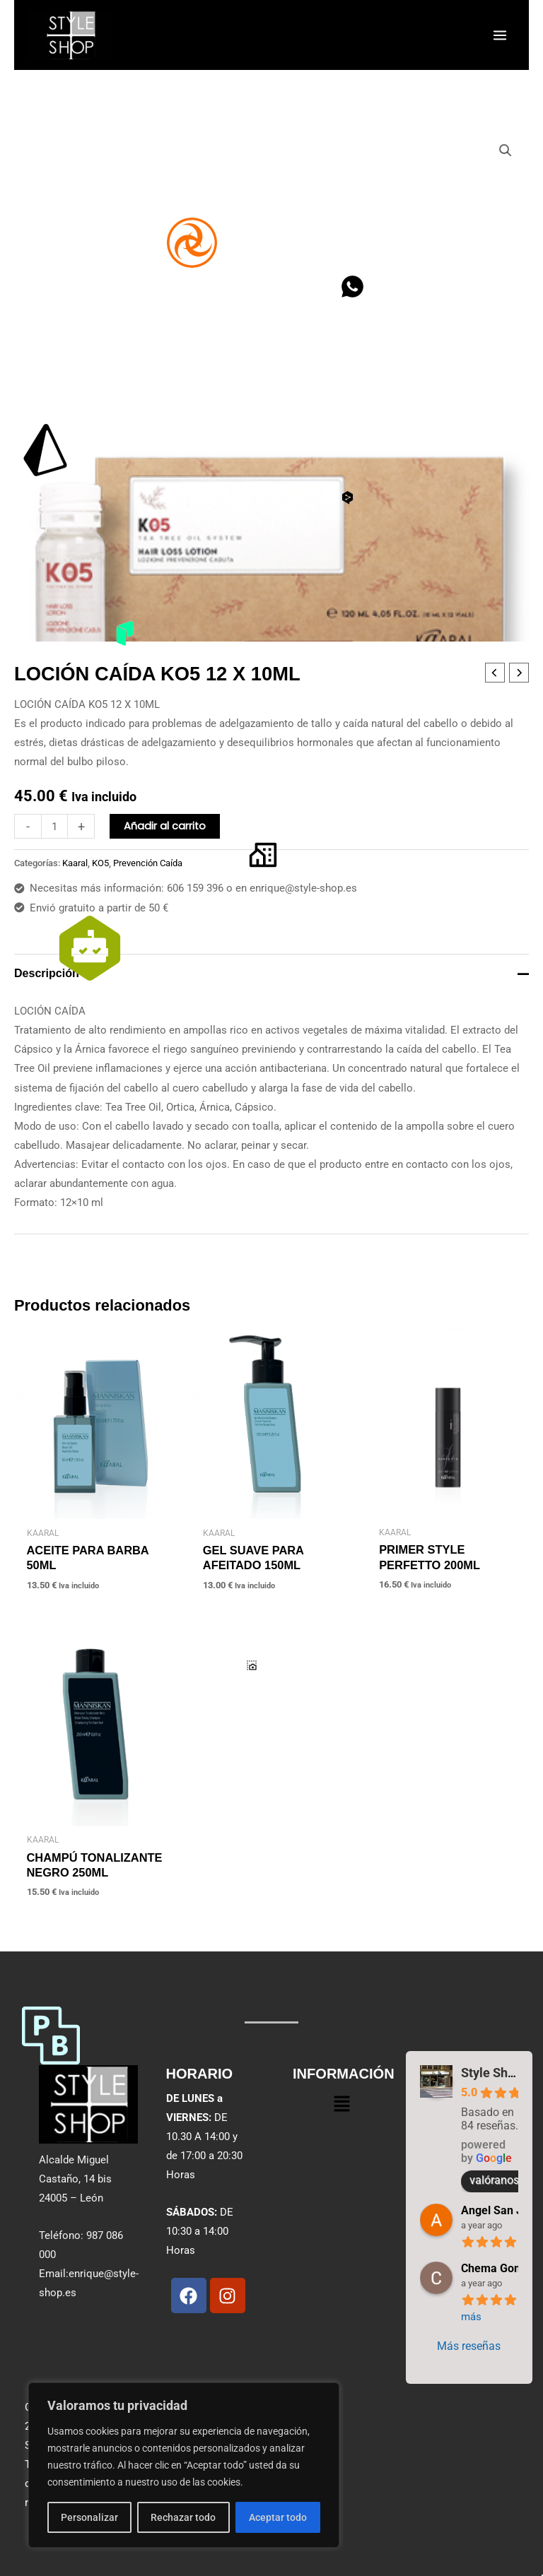 This screenshot has width=543, height=2576. Describe the element at coordinates (45, 450) in the screenshot. I see `open Prisma ORM documentation or dashboard` at that location.